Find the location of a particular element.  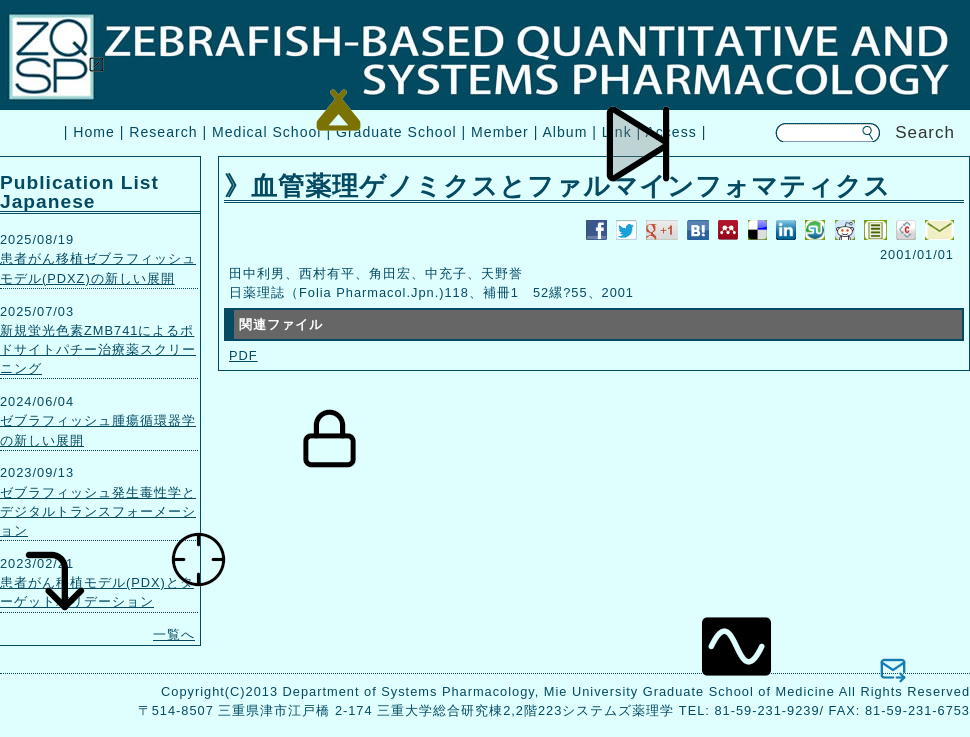

indicates a secure or encrypted connection is located at coordinates (329, 438).